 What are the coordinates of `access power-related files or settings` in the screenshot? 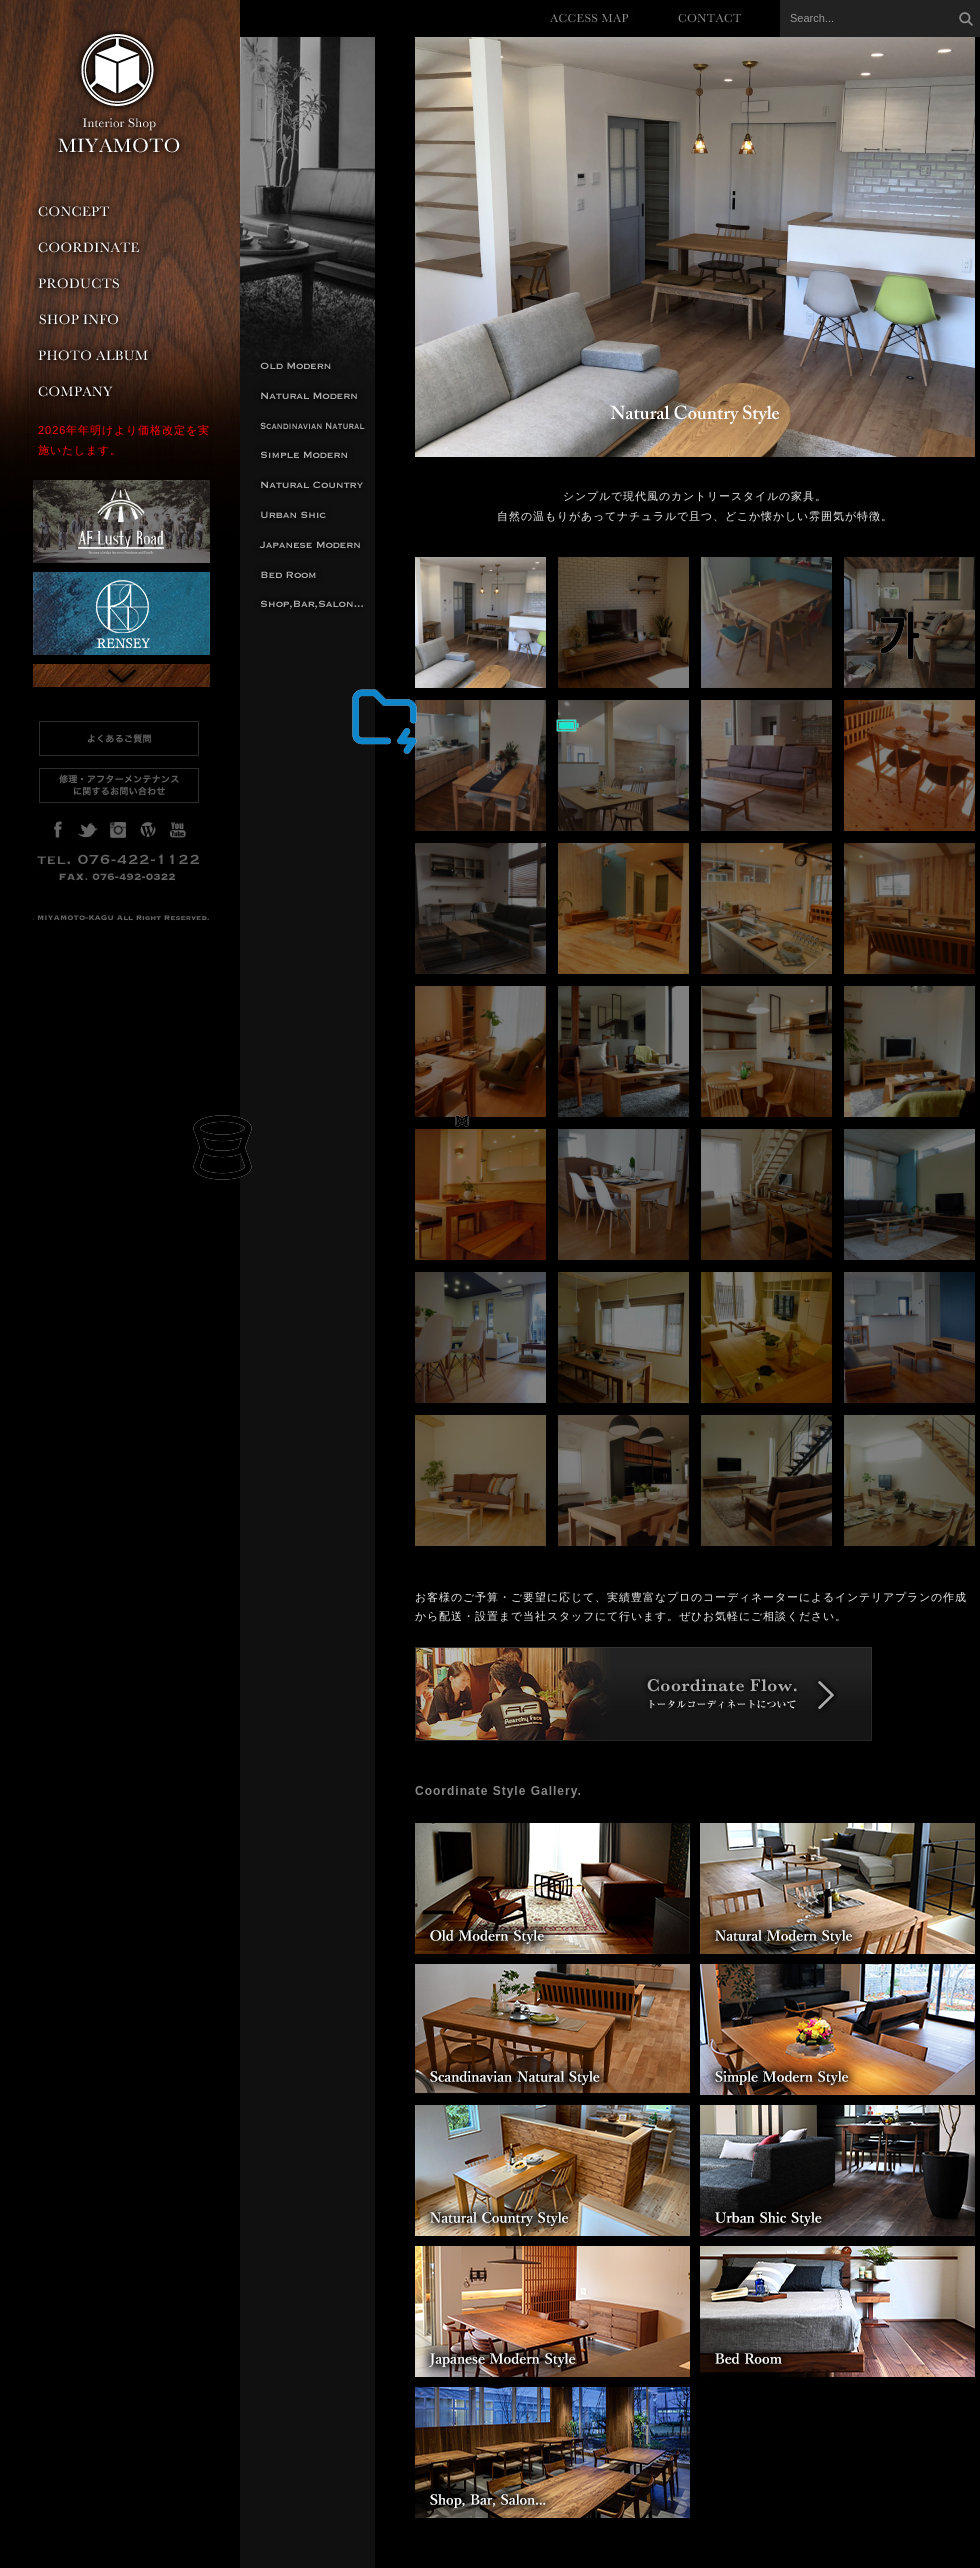 It's located at (384, 718).